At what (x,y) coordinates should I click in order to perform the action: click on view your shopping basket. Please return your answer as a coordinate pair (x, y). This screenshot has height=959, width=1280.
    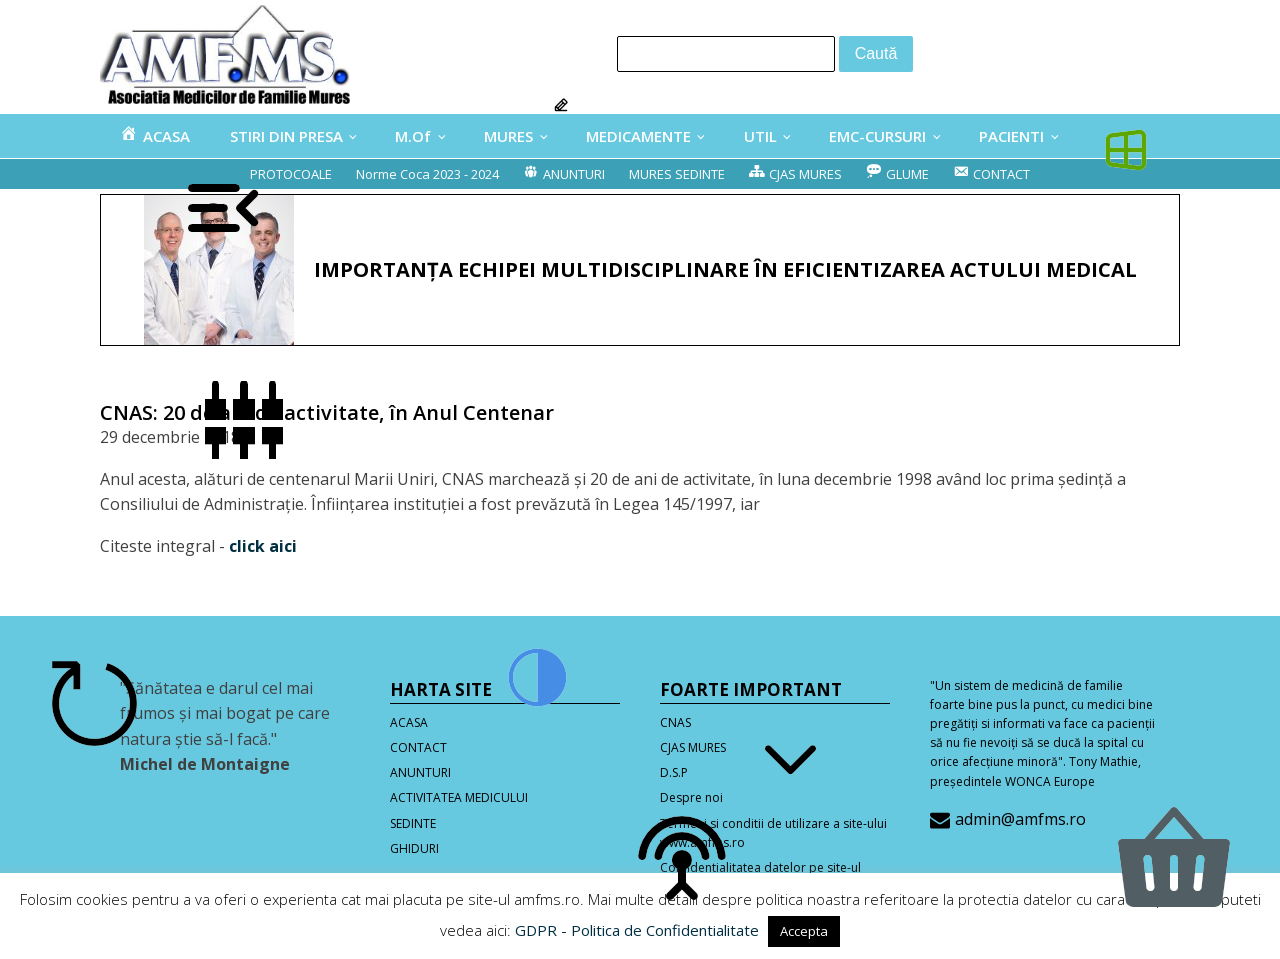
    Looking at the image, I should click on (1174, 863).